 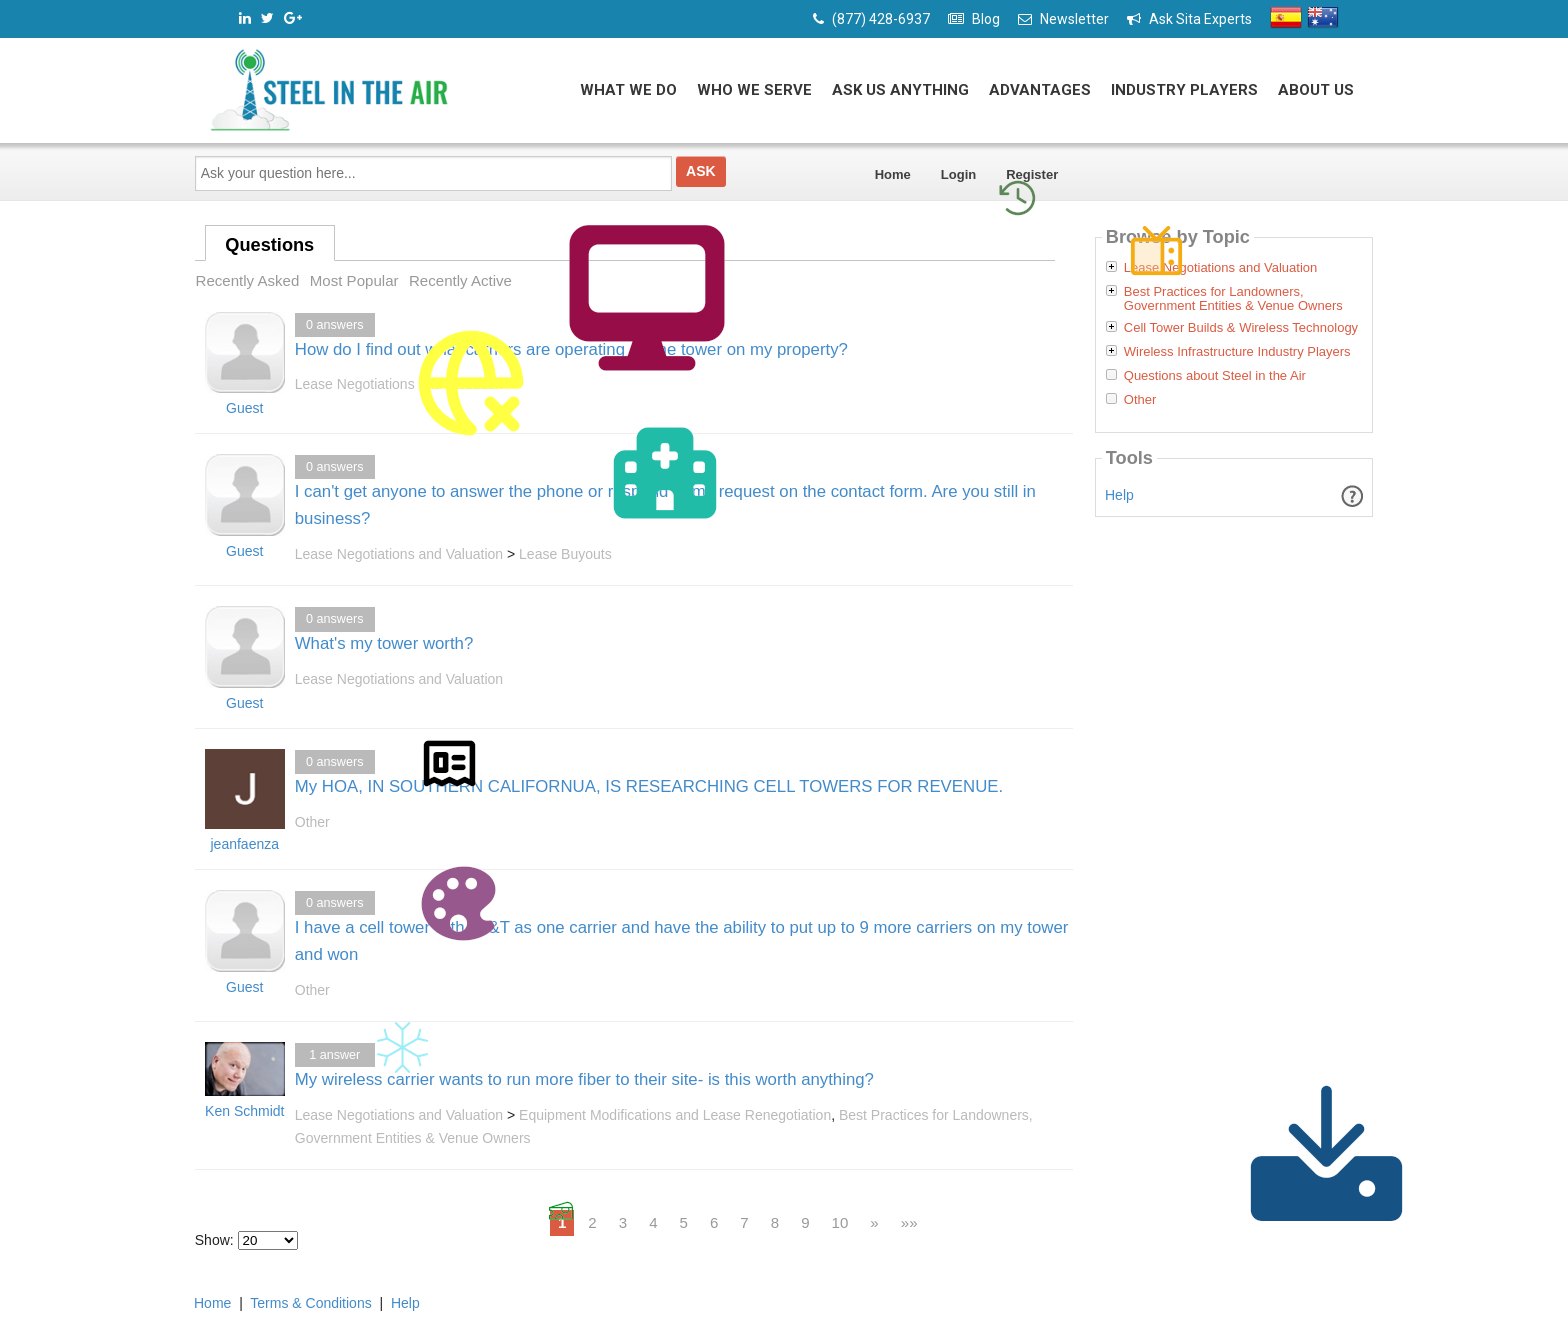 What do you see at coordinates (665, 473) in the screenshot?
I see `find nearby hospitals or medical facilities` at bounding box center [665, 473].